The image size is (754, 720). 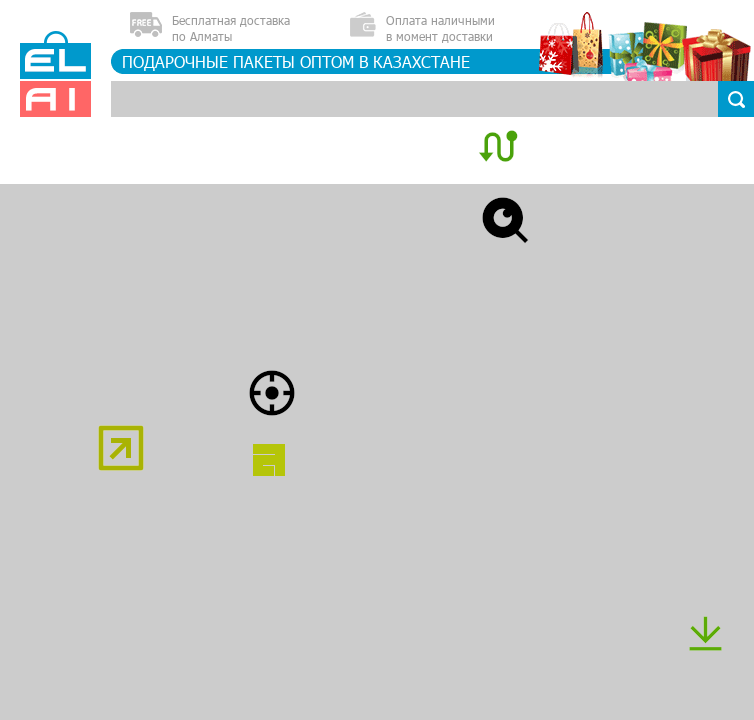 What do you see at coordinates (272, 393) in the screenshot?
I see `center or focus on current location` at bounding box center [272, 393].